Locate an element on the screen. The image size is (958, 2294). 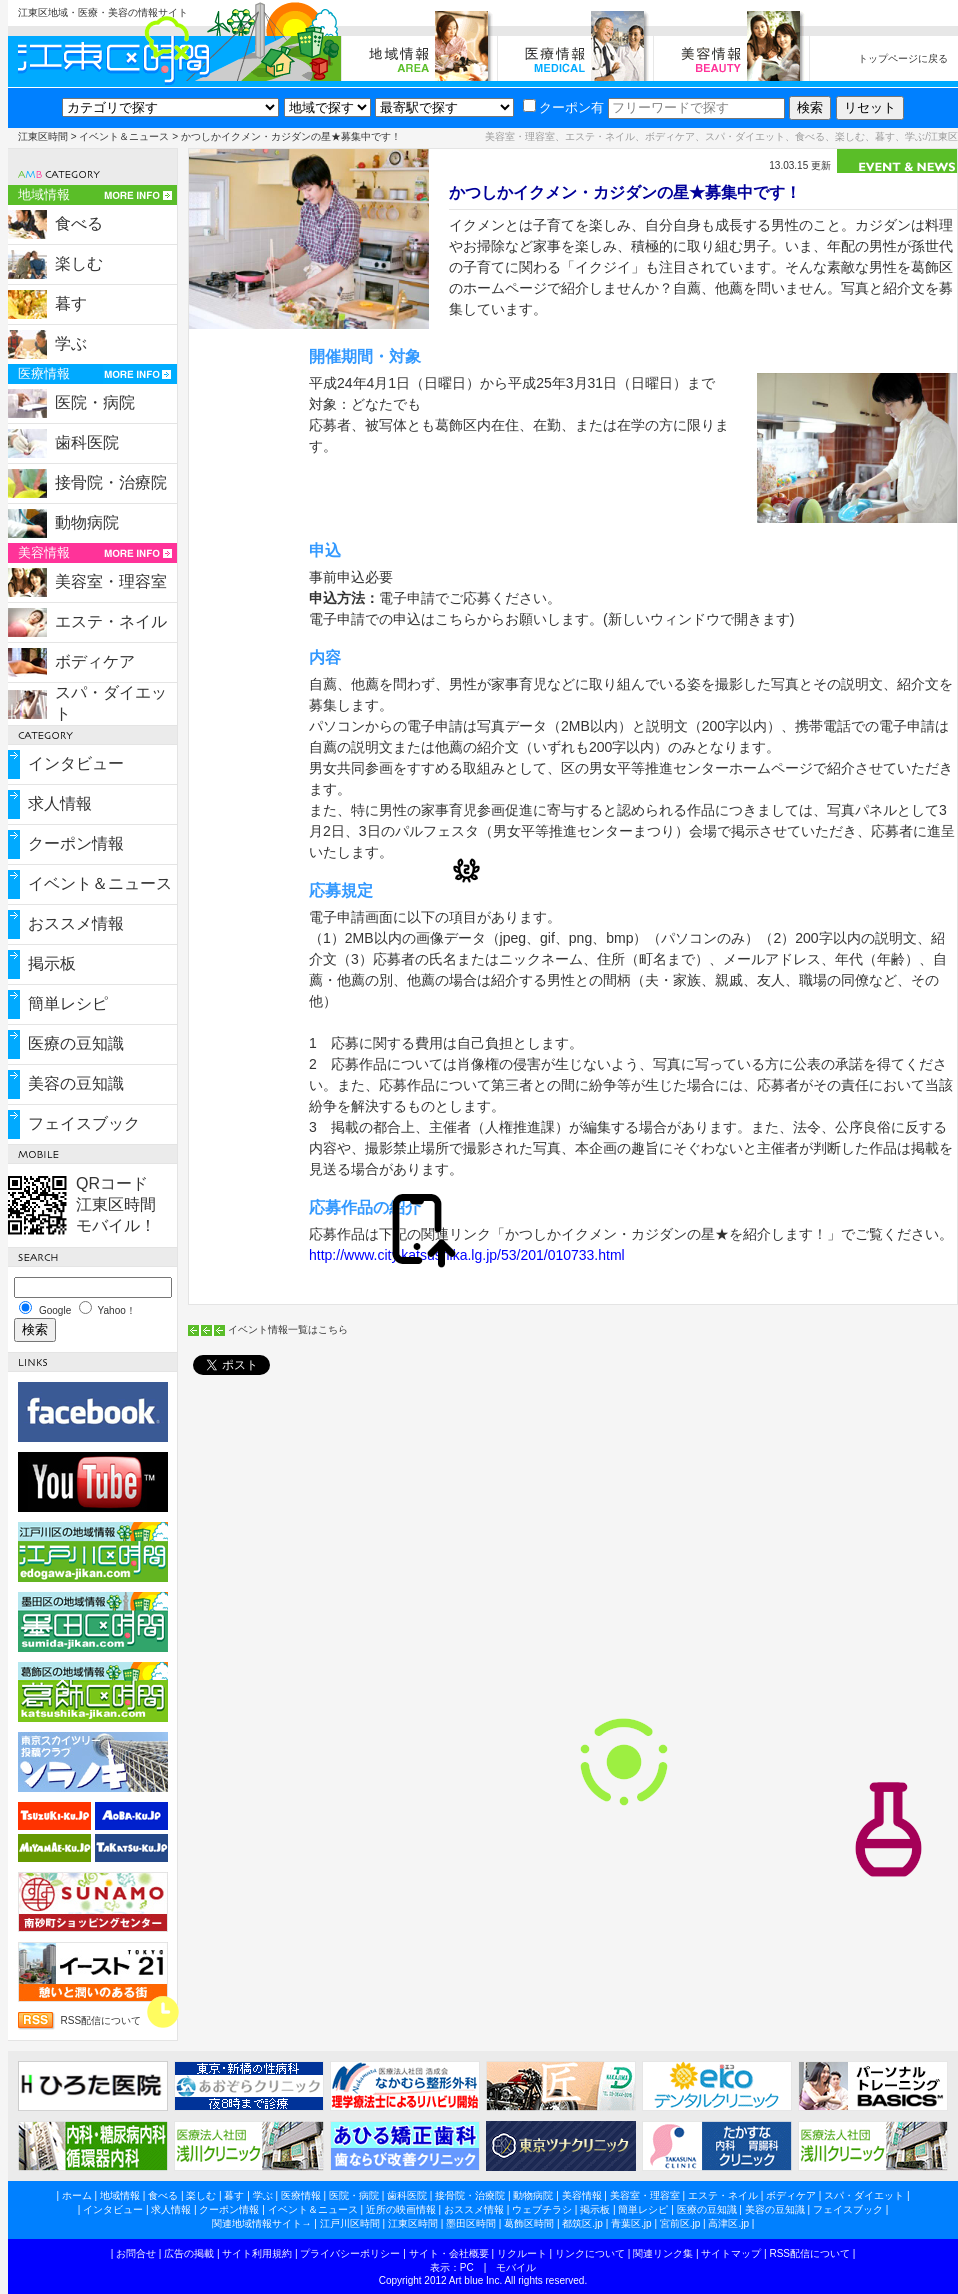
delete a message or conversation is located at coordinates (166, 37).